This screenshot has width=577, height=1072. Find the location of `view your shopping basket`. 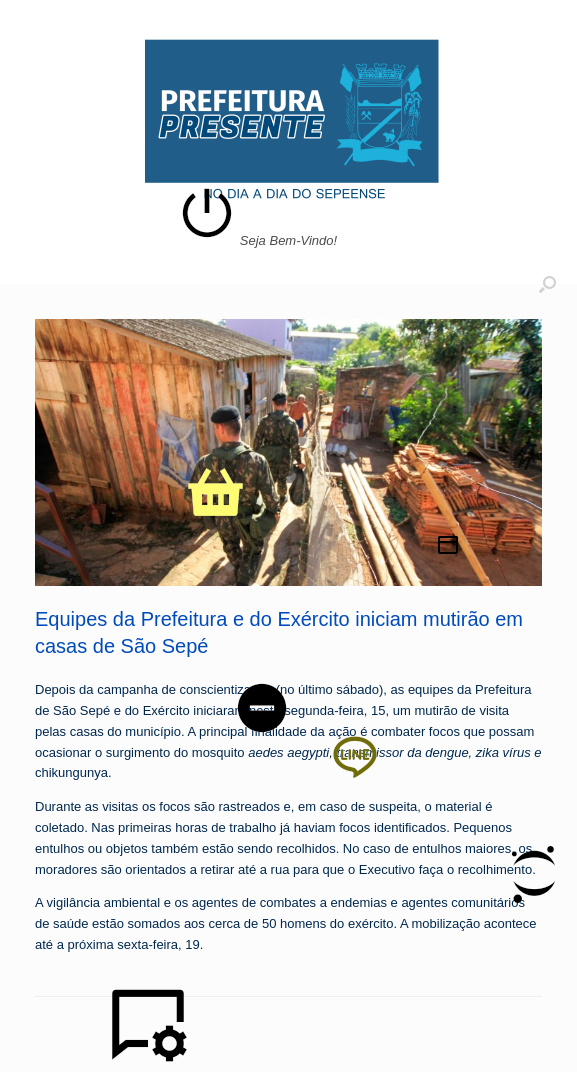

view your shopping basket is located at coordinates (215, 491).